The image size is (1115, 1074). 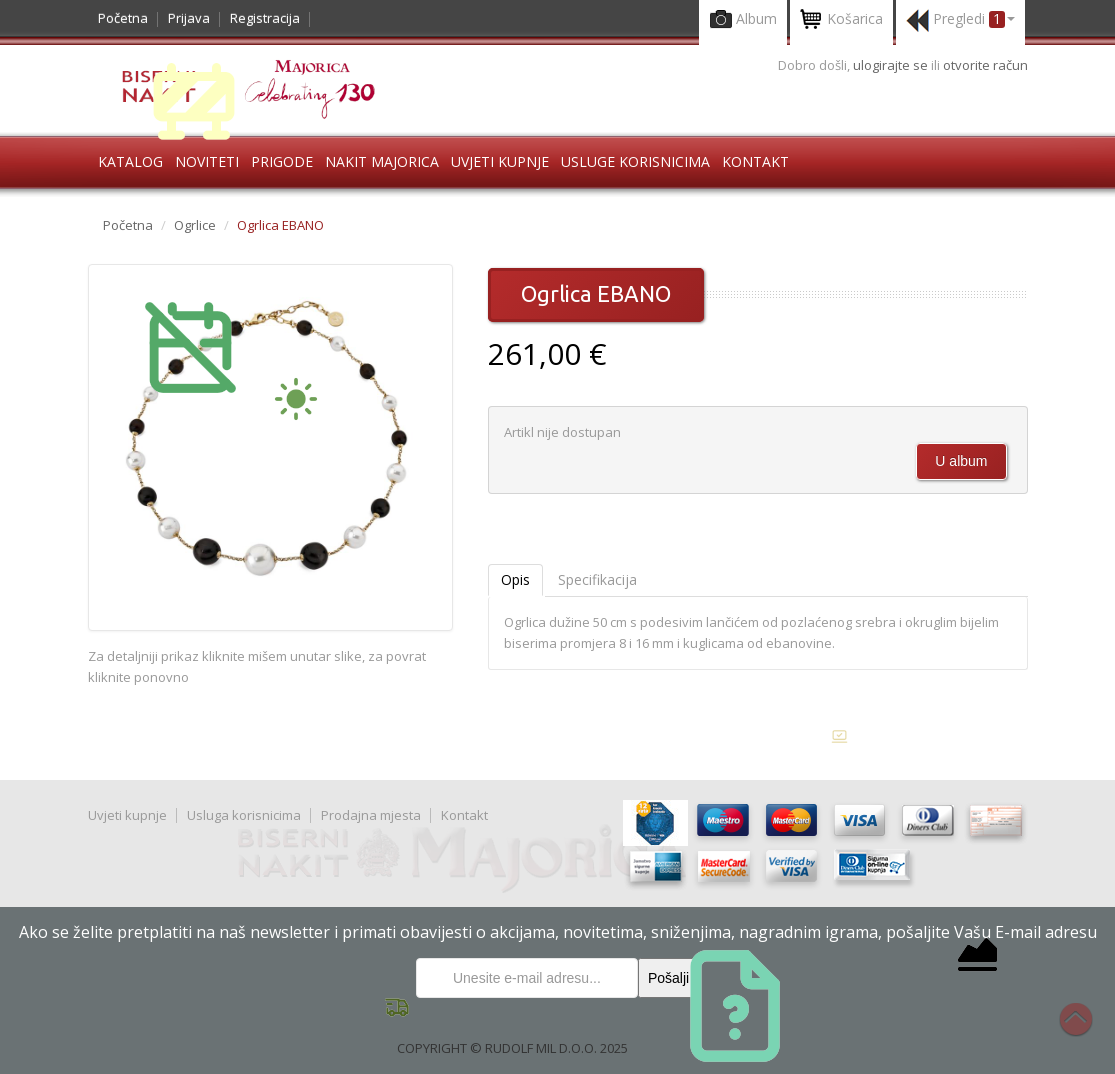 I want to click on view area chart or graph, so click(x=977, y=953).